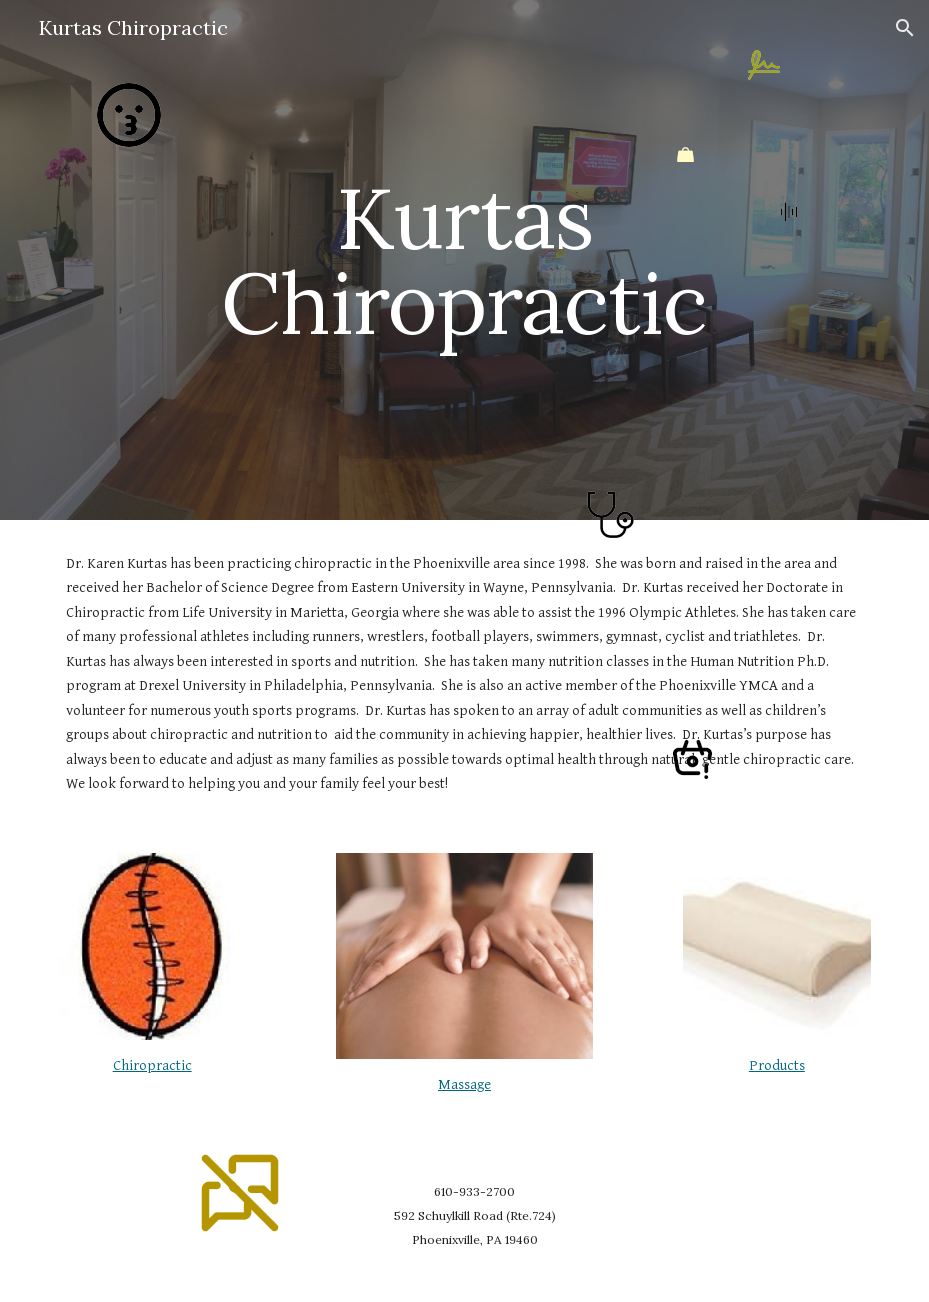 The image size is (929, 1302). What do you see at coordinates (129, 115) in the screenshot?
I see `send a kiss or blowing kiss emoji` at bounding box center [129, 115].